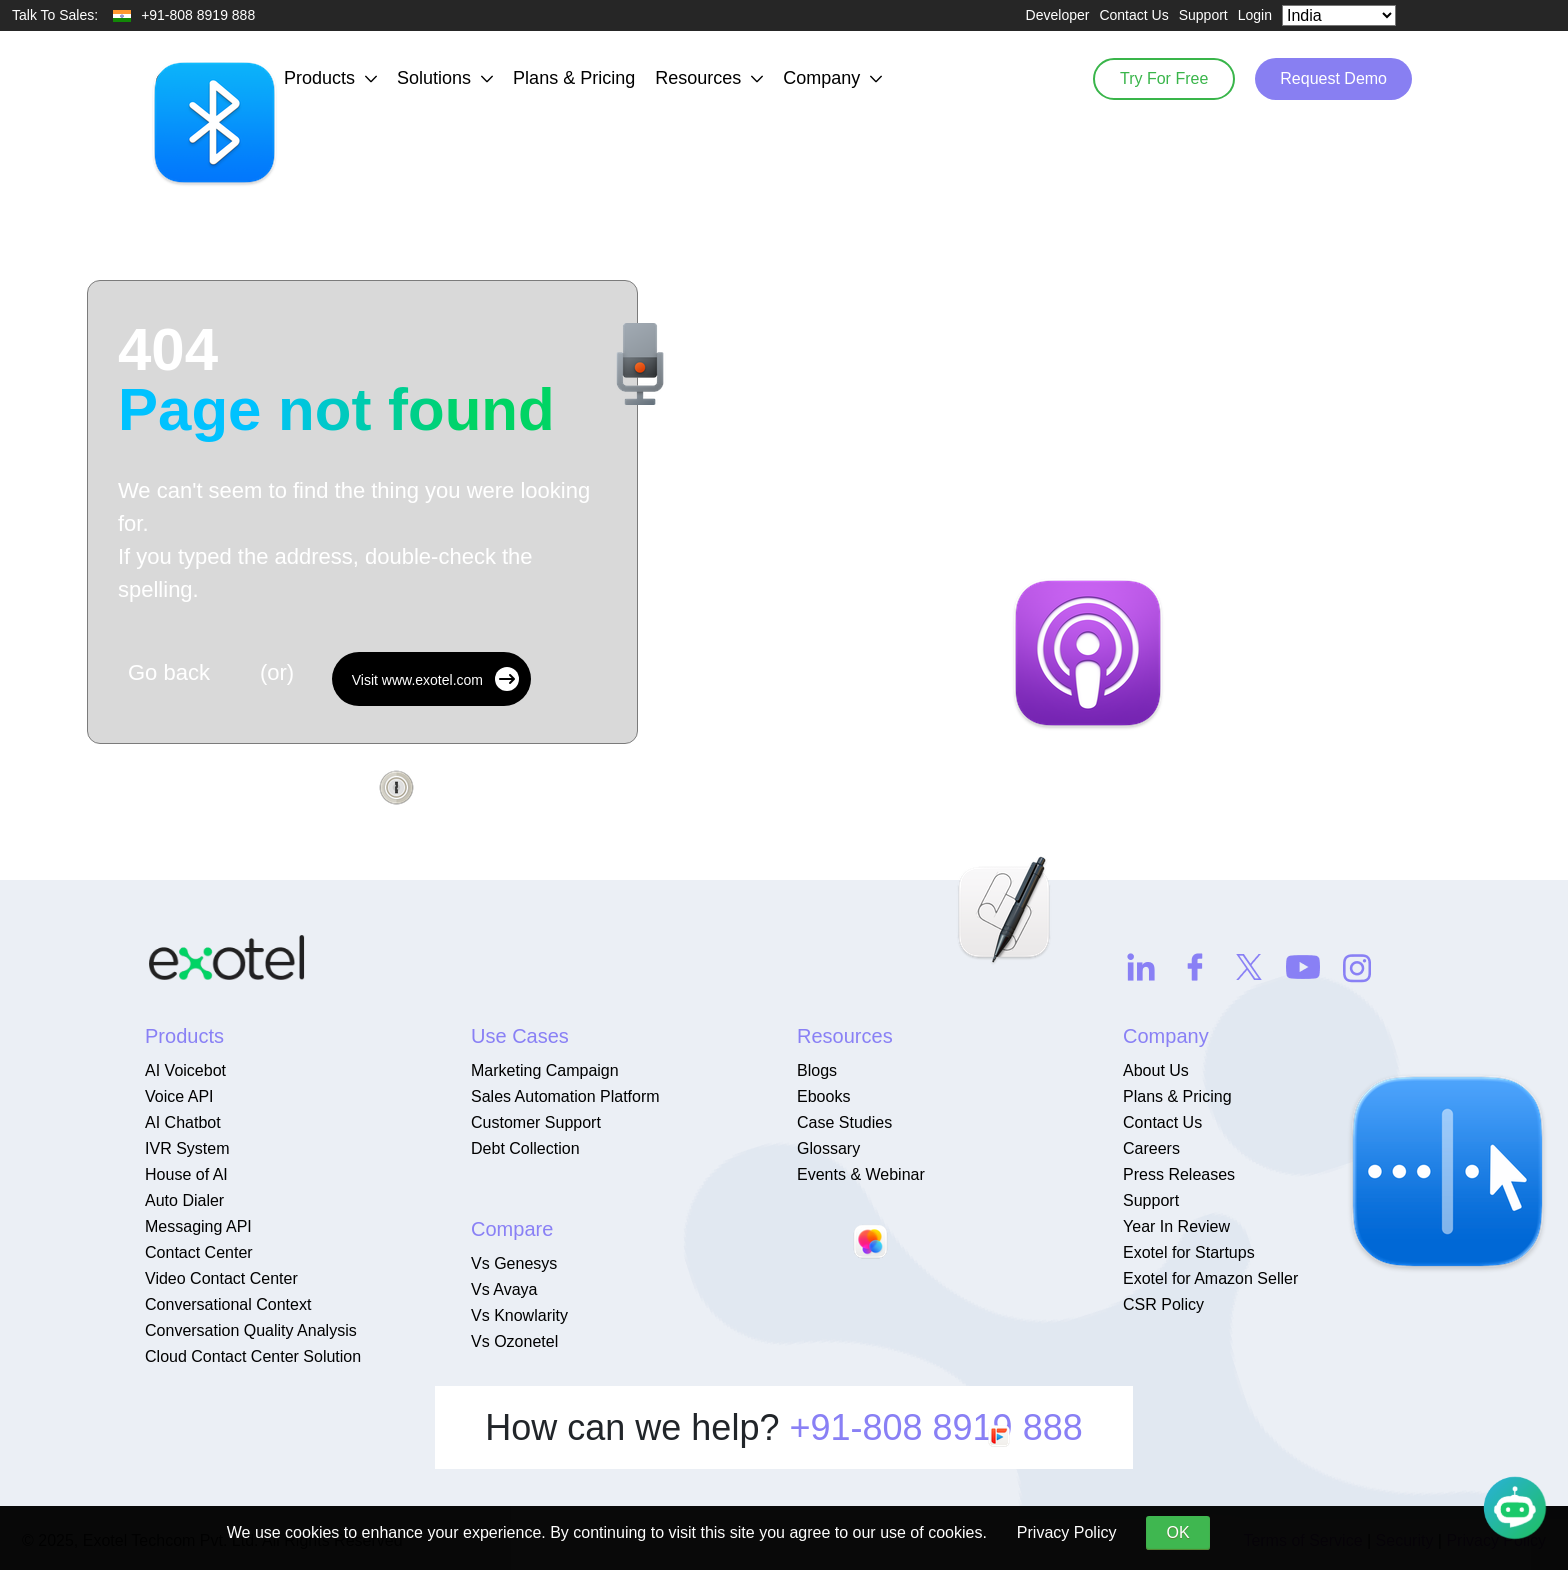 Image resolution: width=1568 pixels, height=1570 pixels. Describe the element at coordinates (396, 787) in the screenshot. I see `open passwords and keys manager` at that location.